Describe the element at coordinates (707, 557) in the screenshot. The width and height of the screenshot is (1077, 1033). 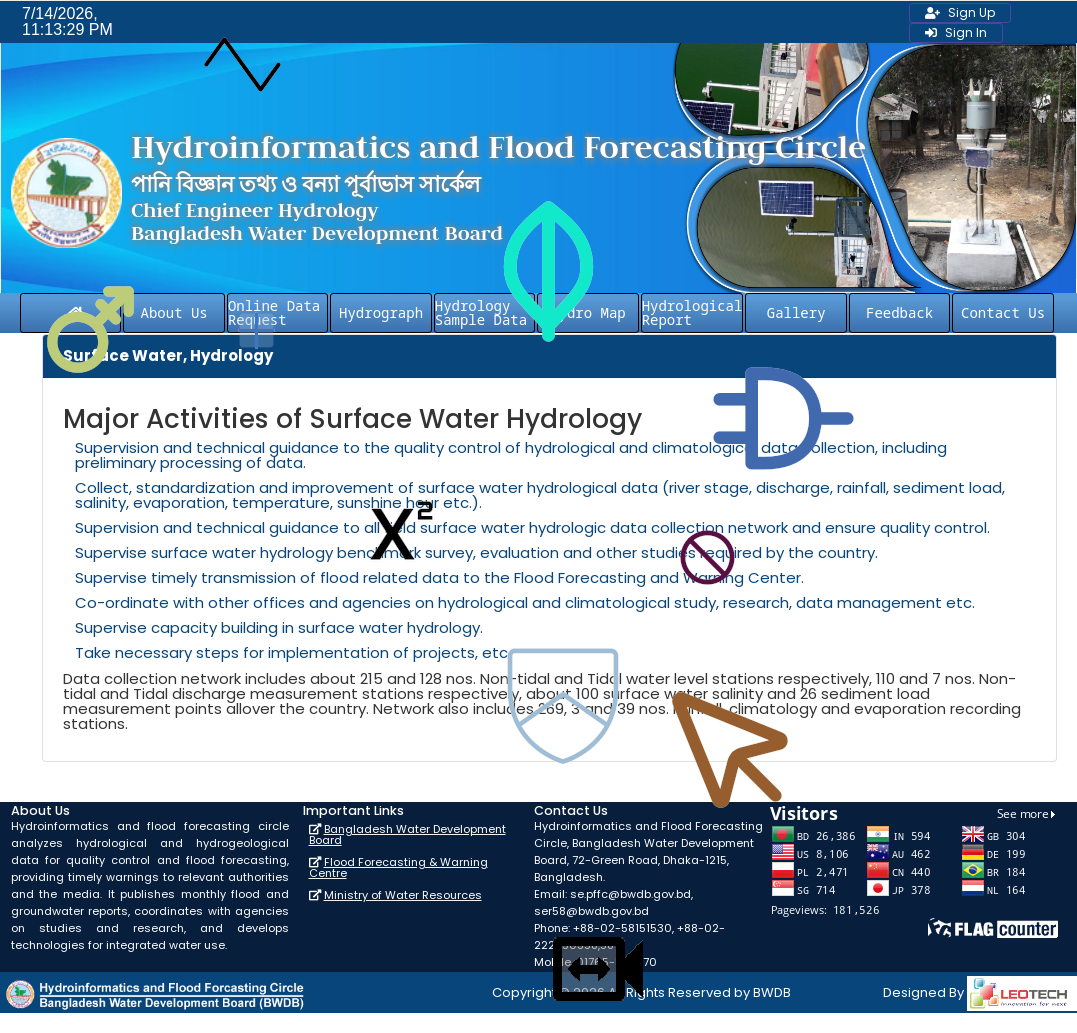
I see `indicates blocked or prohibited content` at that location.